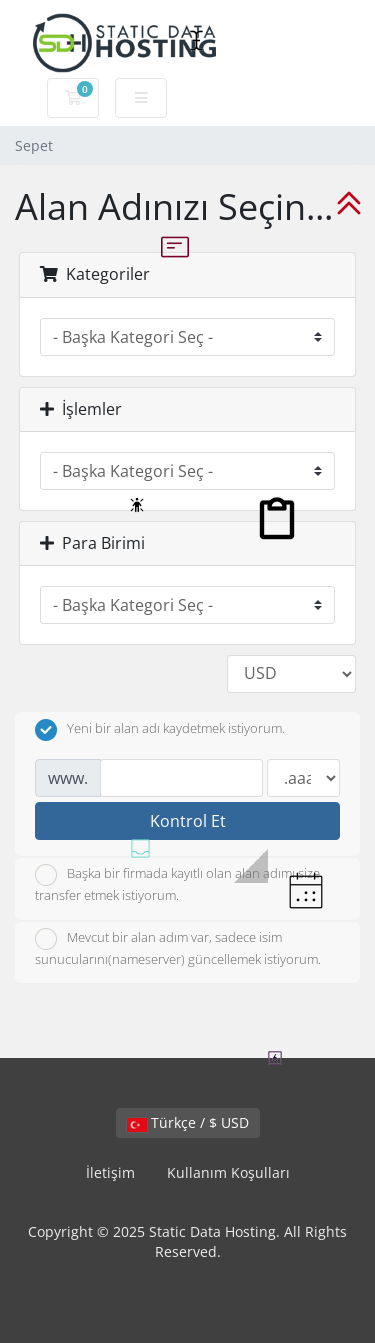 The image size is (375, 1343). Describe the element at coordinates (251, 866) in the screenshot. I see `indicates no cellular signal` at that location.